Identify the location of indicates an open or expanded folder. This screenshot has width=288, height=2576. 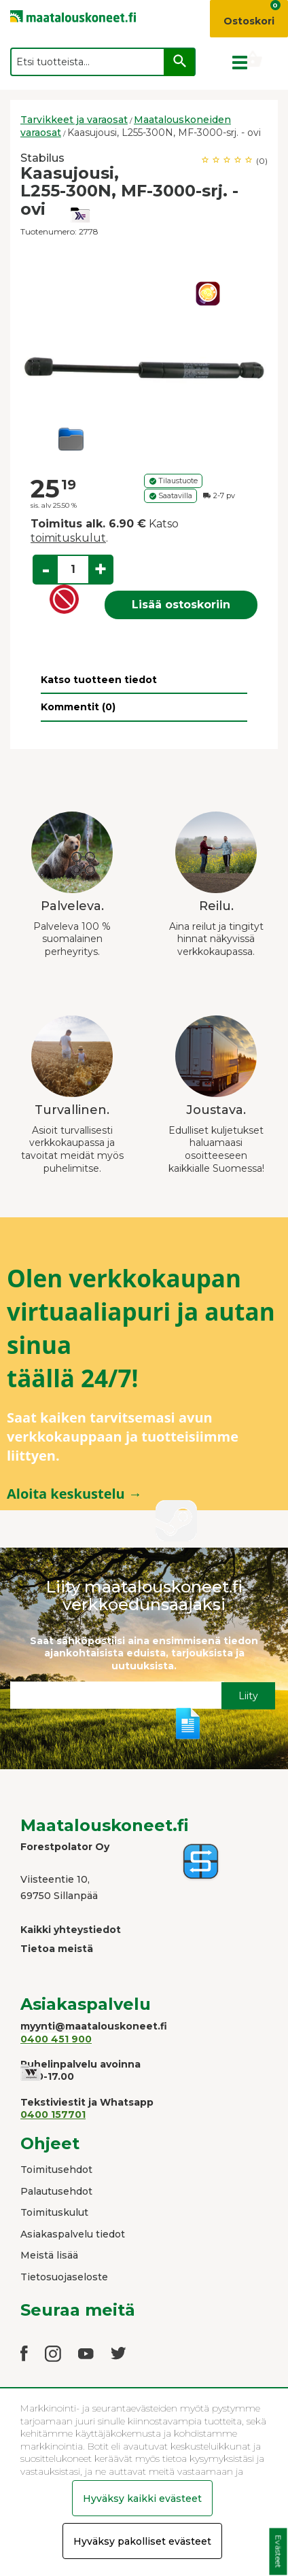
(71, 438).